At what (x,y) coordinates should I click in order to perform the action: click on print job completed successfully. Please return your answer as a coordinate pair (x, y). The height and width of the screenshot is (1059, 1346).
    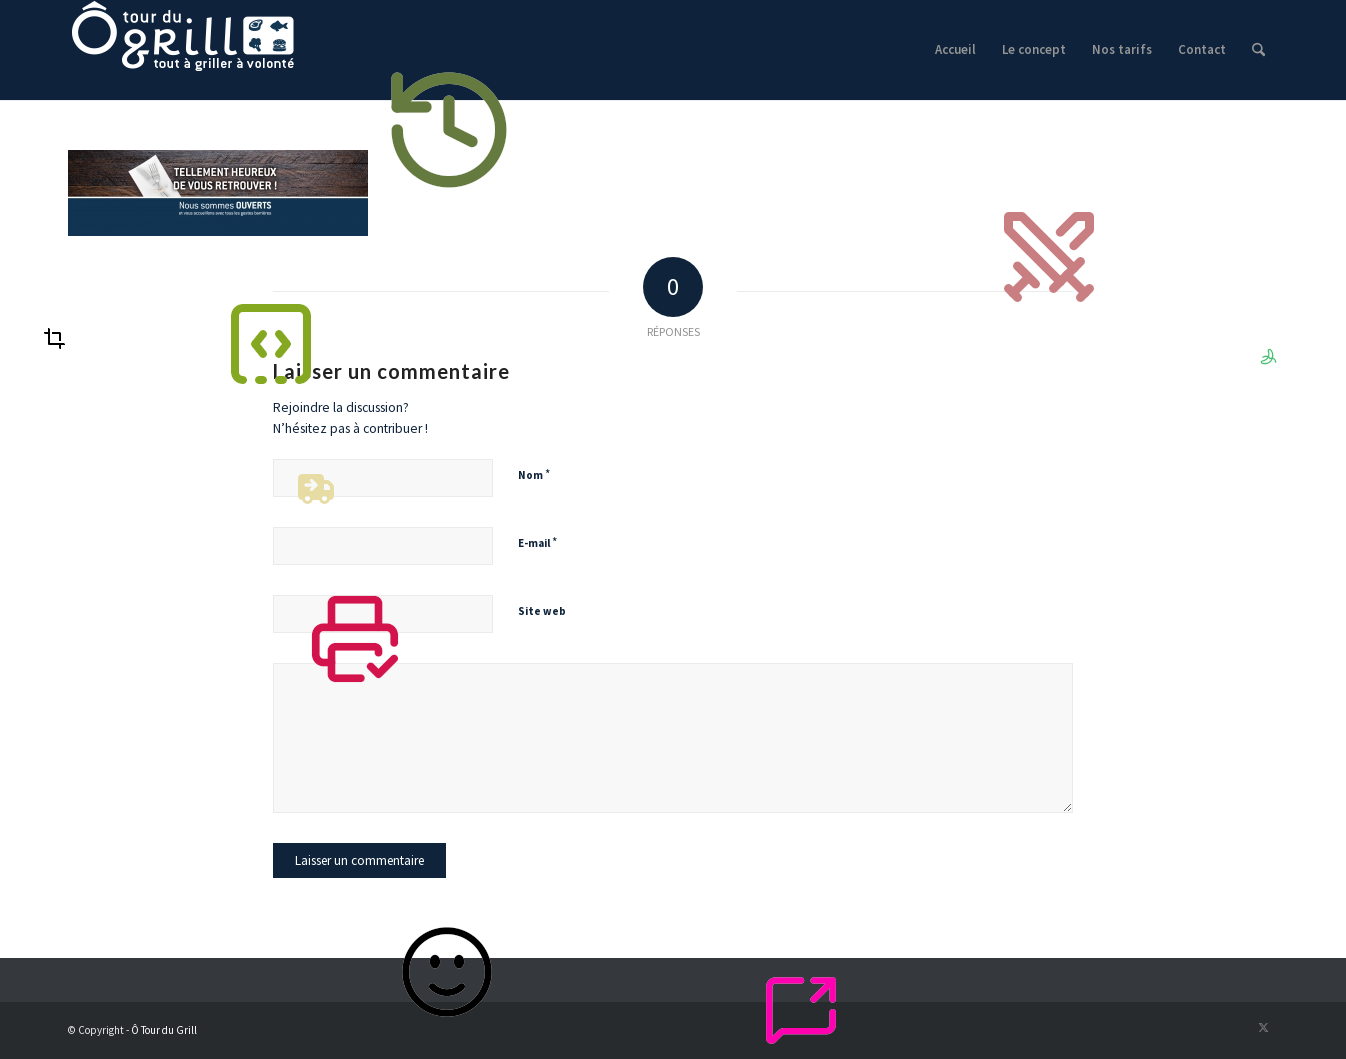
    Looking at the image, I should click on (355, 639).